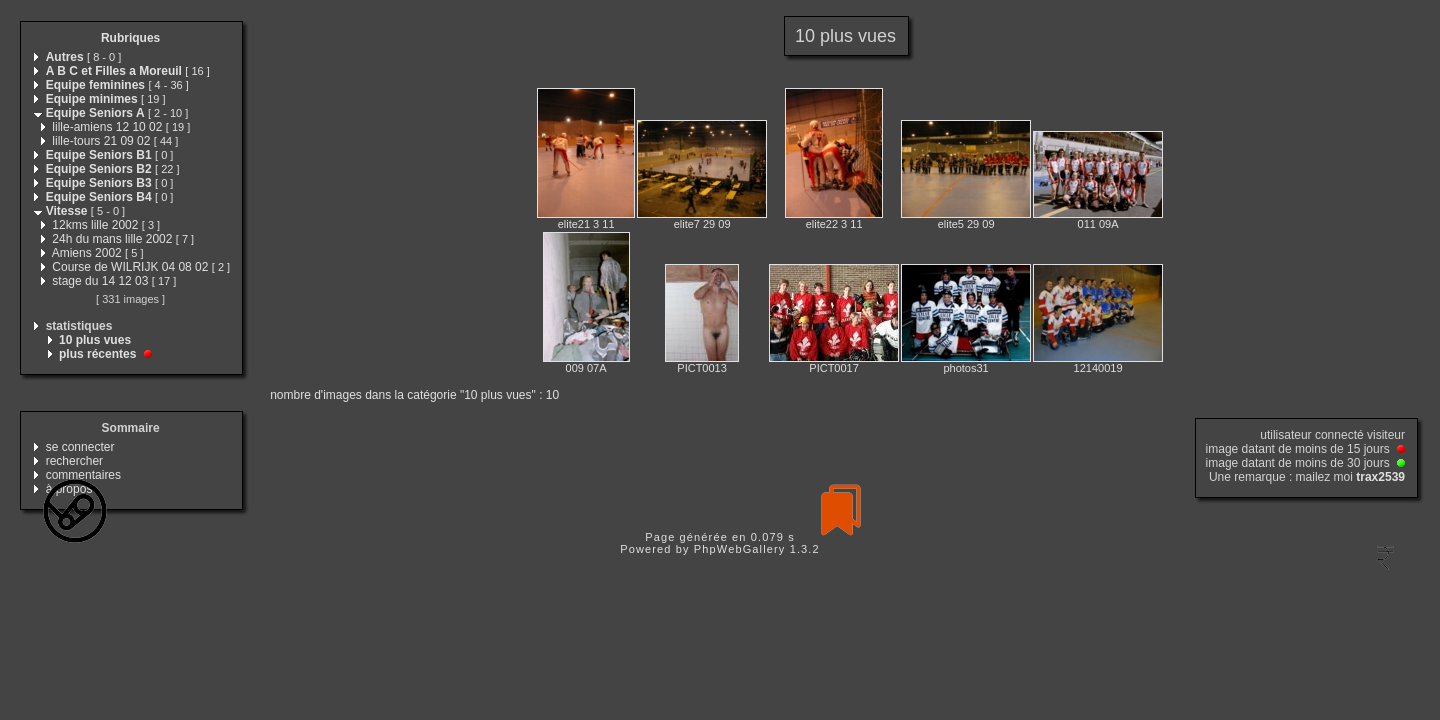  What do you see at coordinates (841, 510) in the screenshot?
I see `view your saved bookmarks` at bounding box center [841, 510].